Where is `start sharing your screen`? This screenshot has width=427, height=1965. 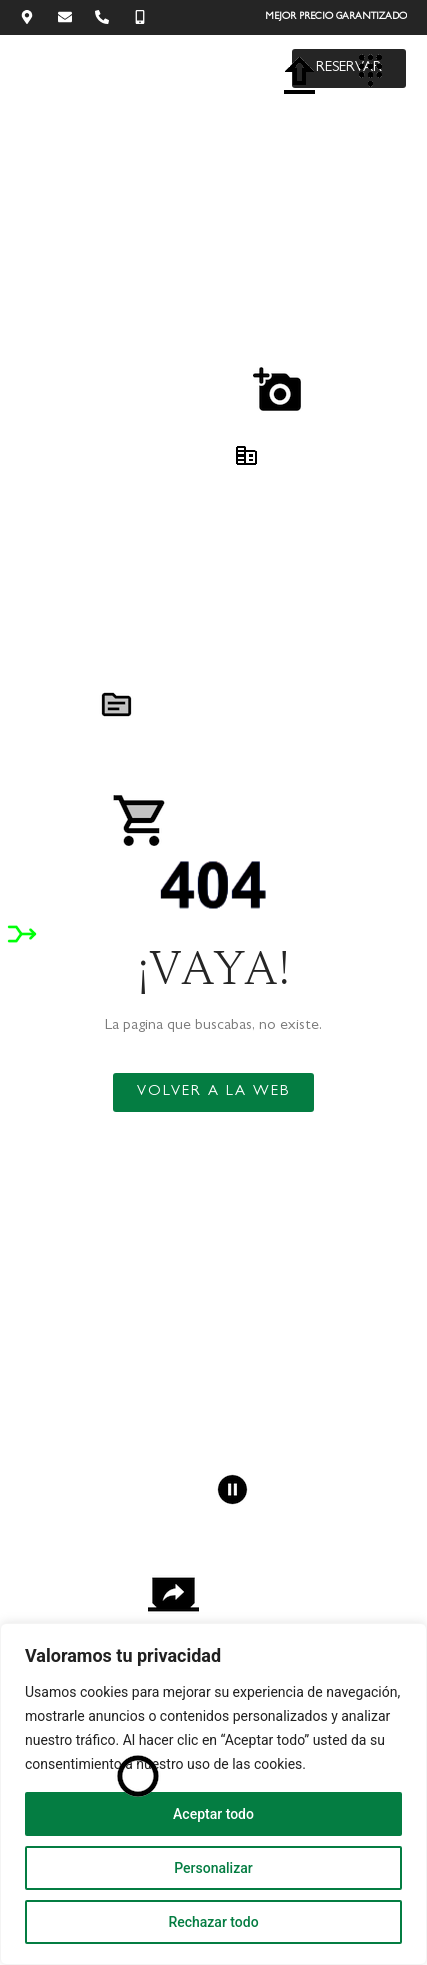 start sharing your screen is located at coordinates (173, 1594).